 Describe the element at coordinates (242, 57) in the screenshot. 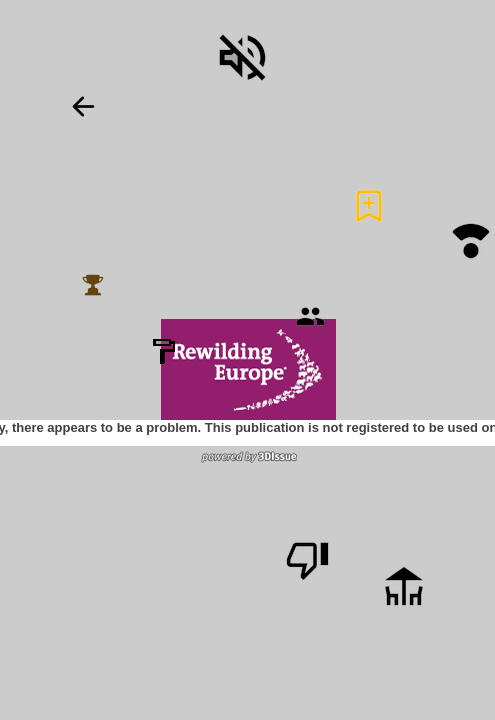

I see `mute audio or sound` at that location.